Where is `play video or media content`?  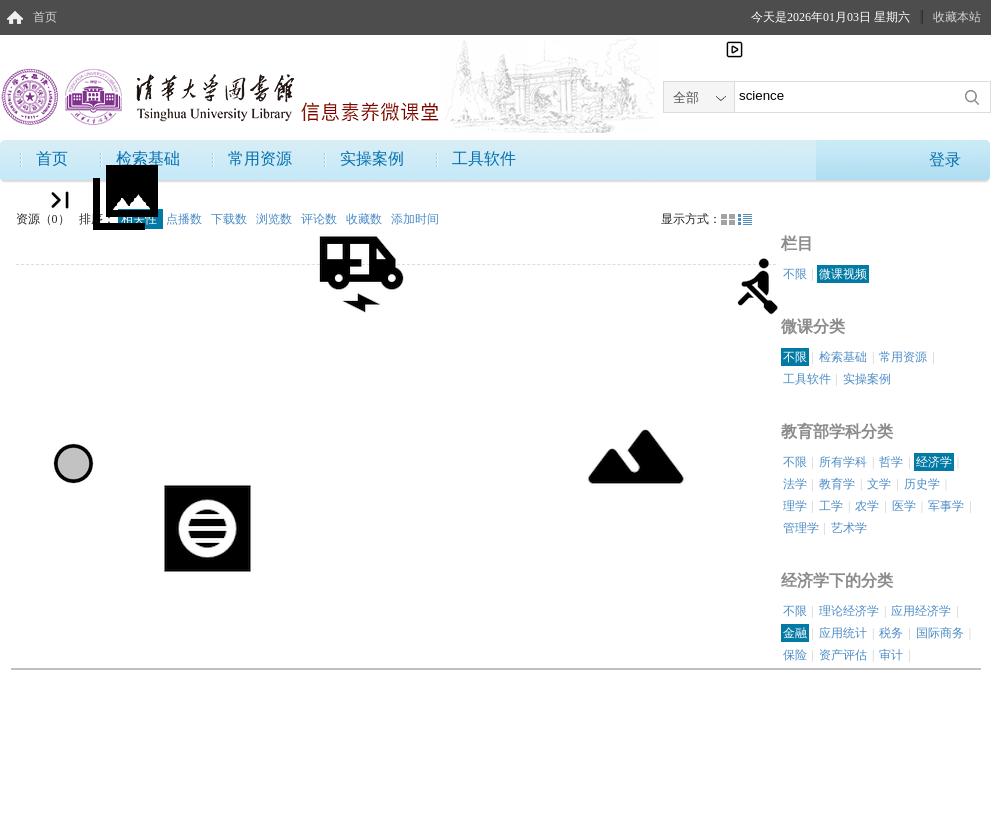
play video or media content is located at coordinates (734, 49).